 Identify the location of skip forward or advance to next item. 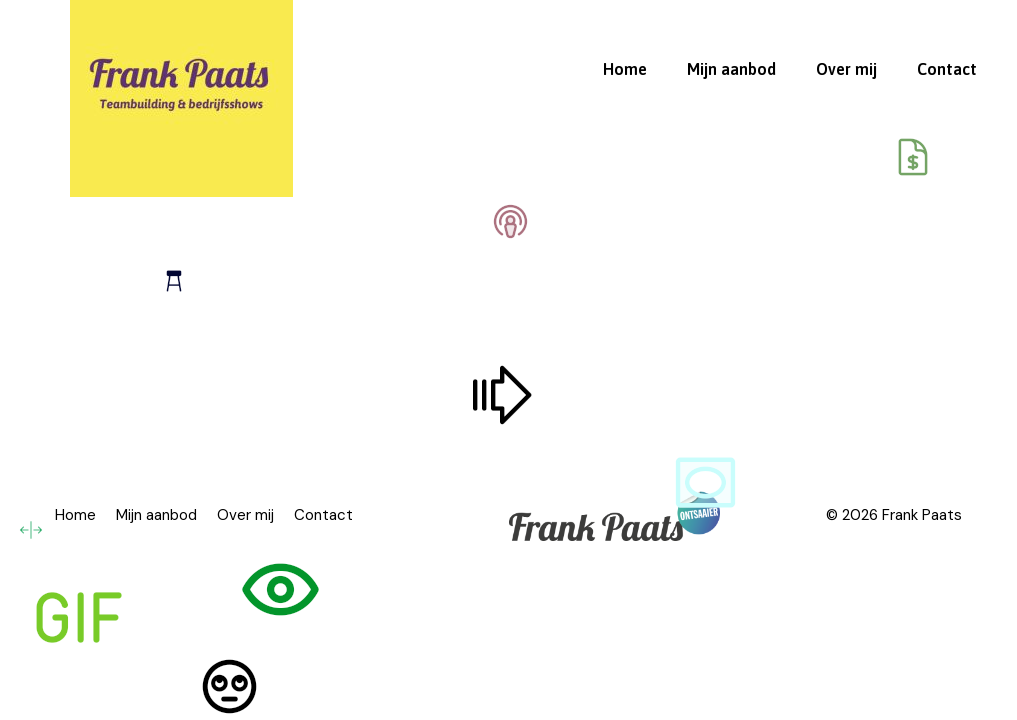
(500, 395).